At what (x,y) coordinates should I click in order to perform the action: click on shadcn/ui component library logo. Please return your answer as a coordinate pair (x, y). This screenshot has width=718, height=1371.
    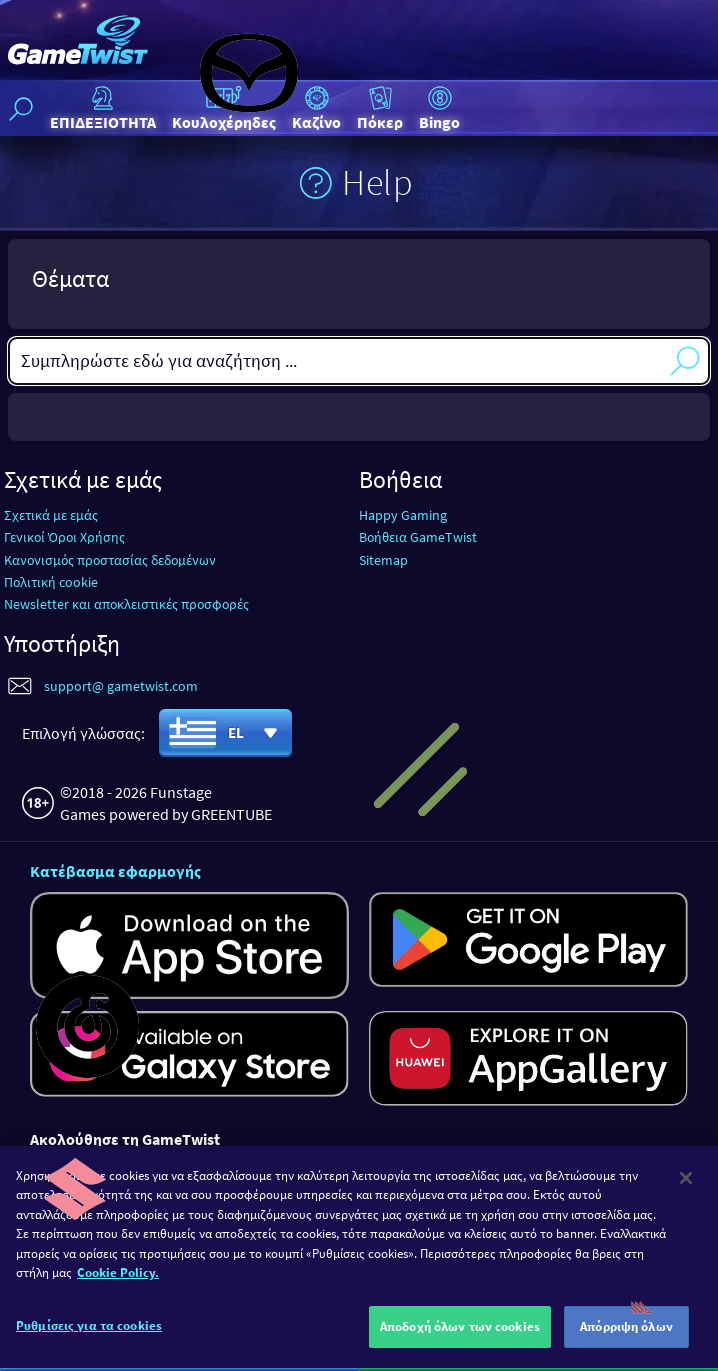
    Looking at the image, I should click on (420, 769).